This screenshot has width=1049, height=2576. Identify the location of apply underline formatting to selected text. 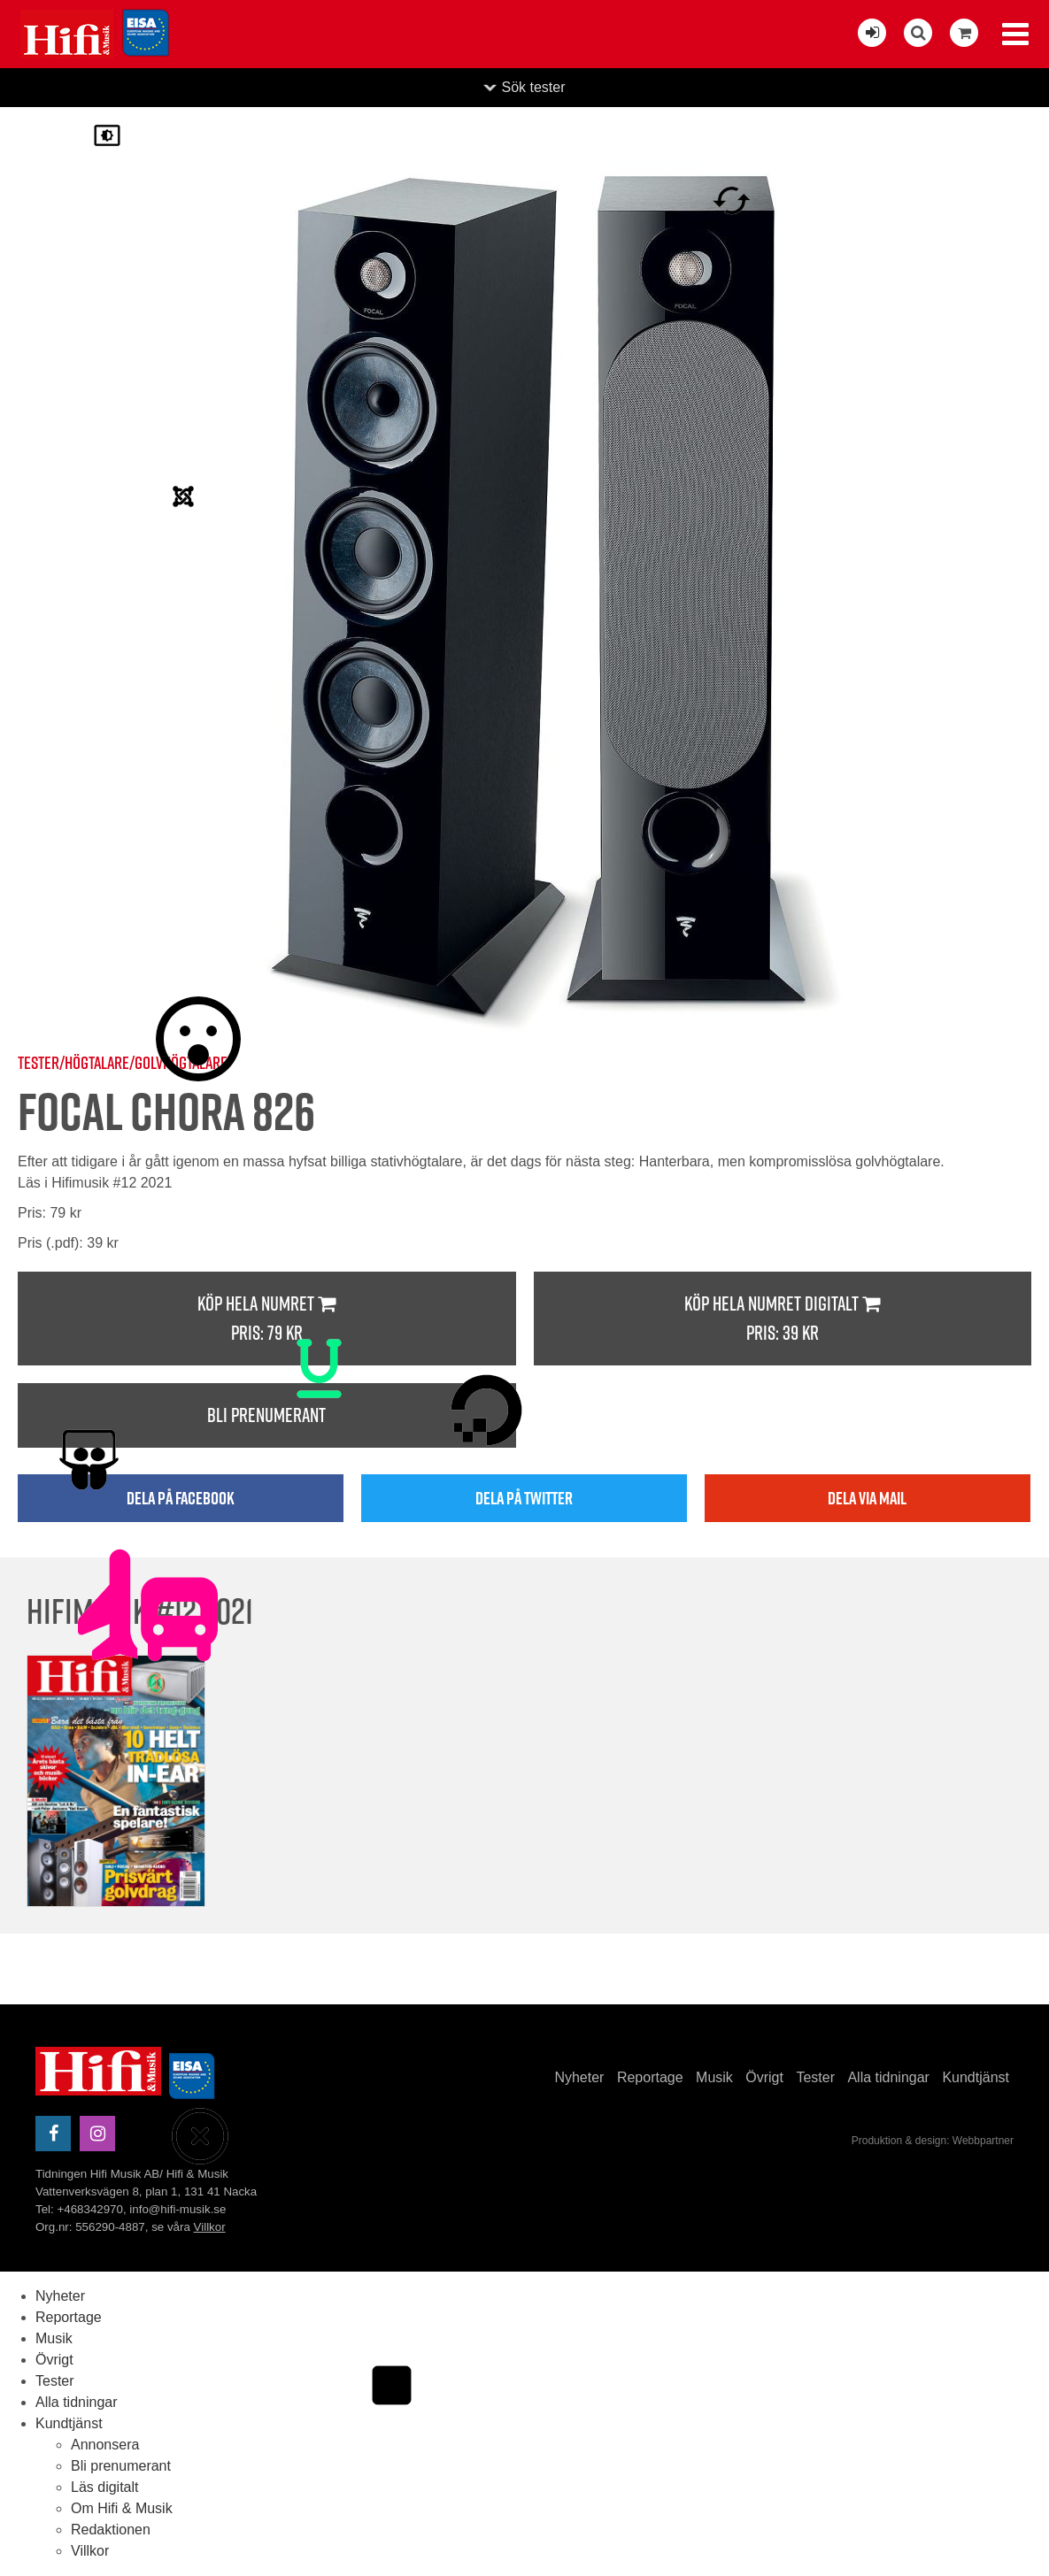
(319, 1368).